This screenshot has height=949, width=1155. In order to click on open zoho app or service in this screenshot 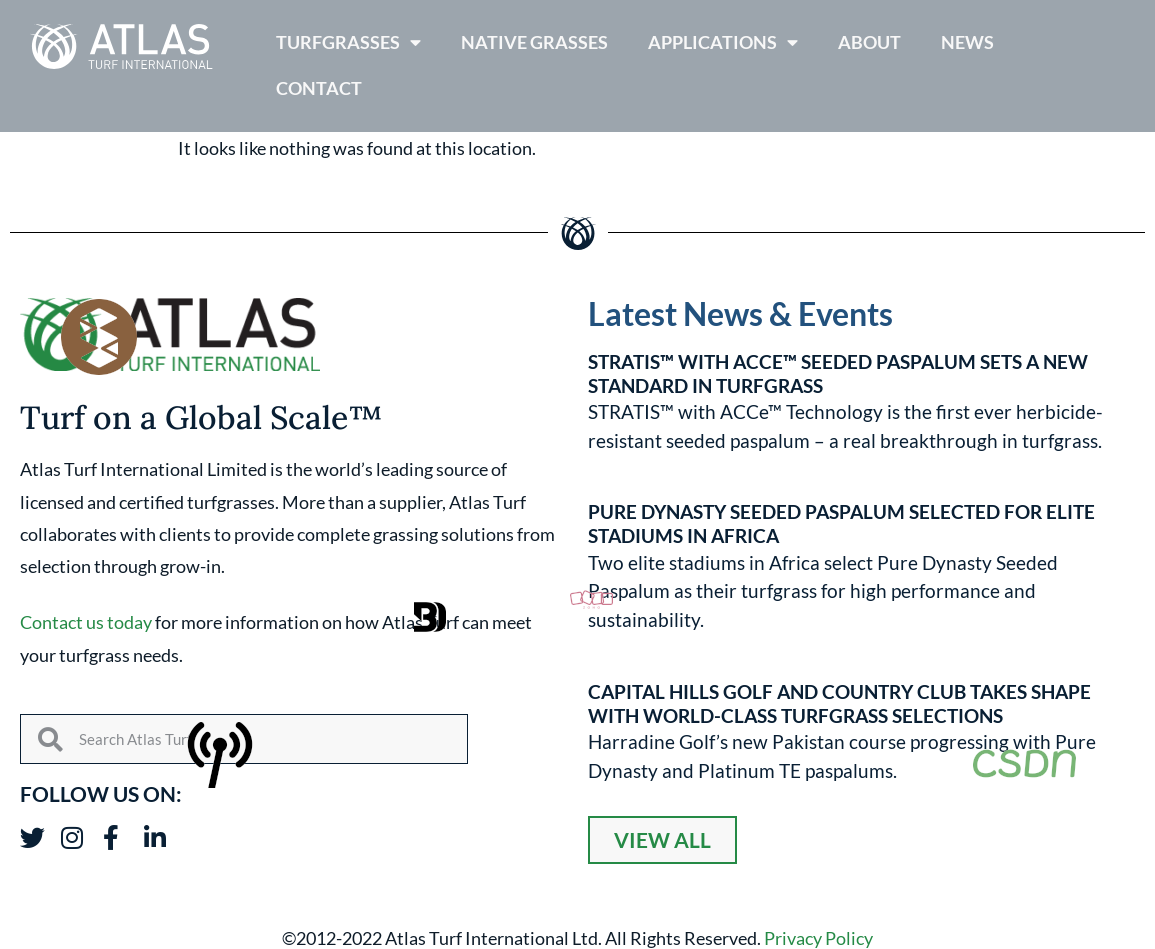, I will do `click(591, 599)`.